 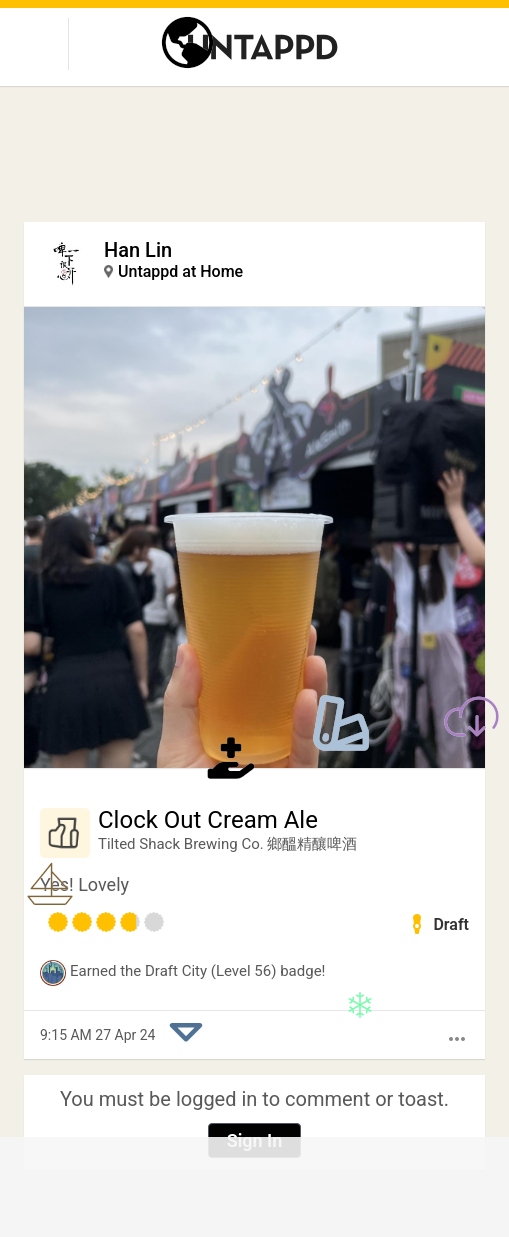 What do you see at coordinates (231, 758) in the screenshot?
I see `access medical or healthcare services` at bounding box center [231, 758].